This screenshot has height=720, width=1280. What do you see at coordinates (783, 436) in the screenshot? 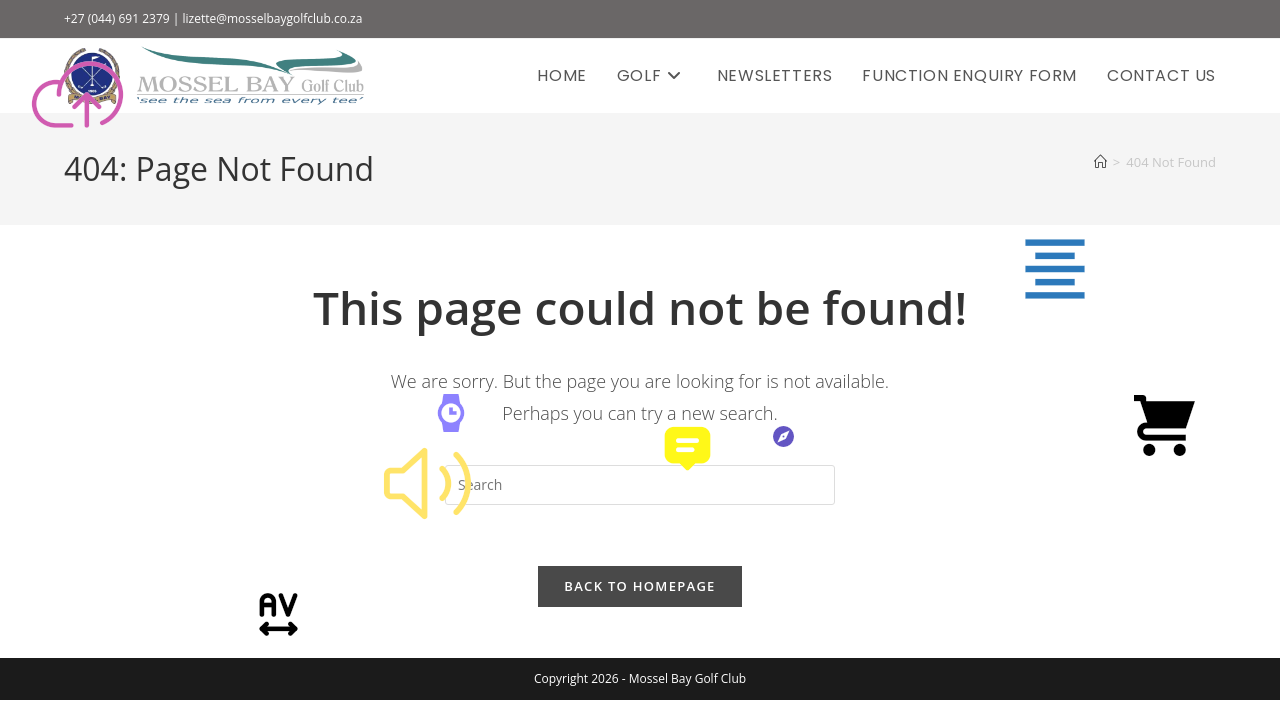
I see `explore nearby places or content` at bounding box center [783, 436].